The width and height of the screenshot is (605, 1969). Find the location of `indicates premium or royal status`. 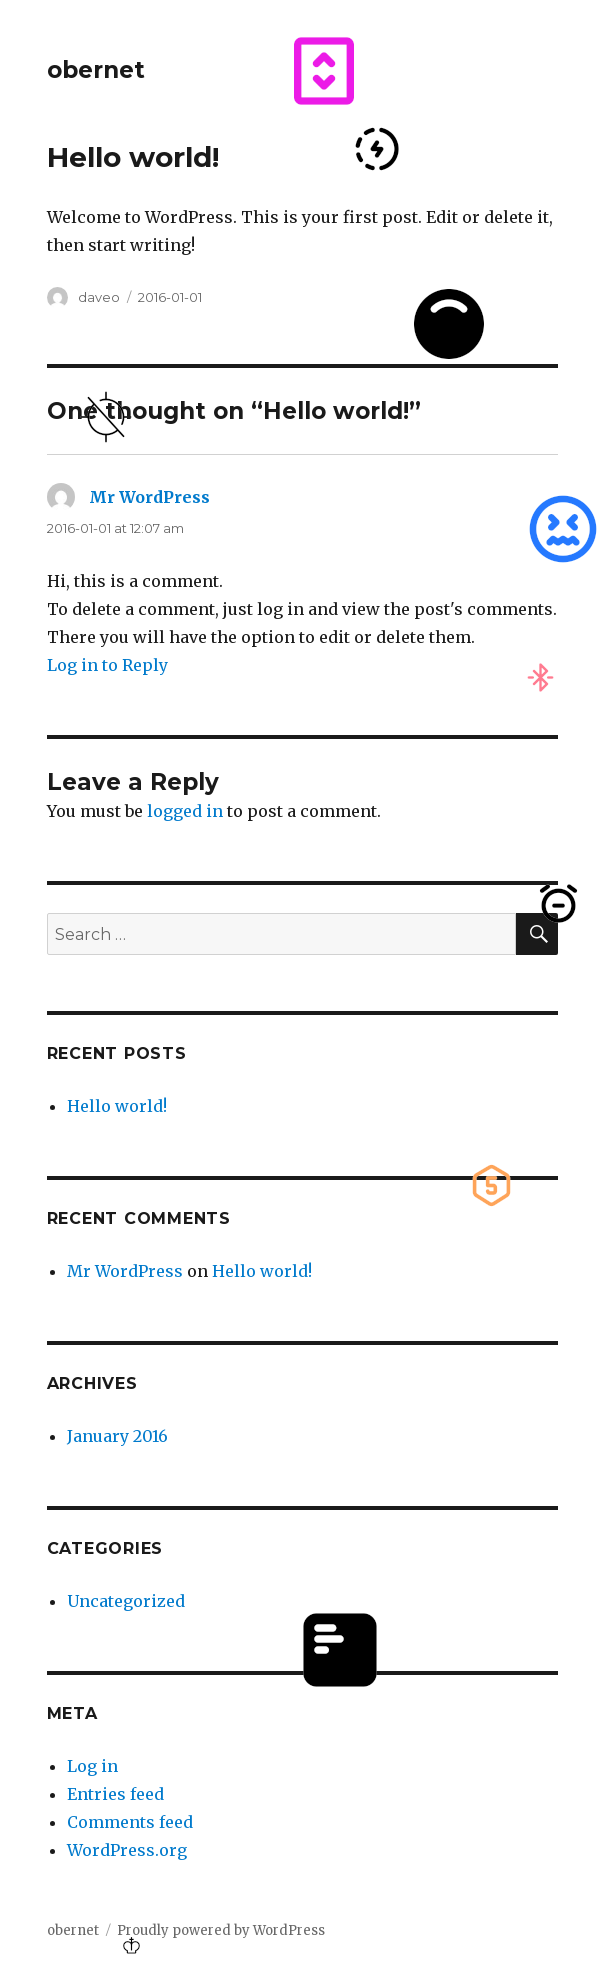

indicates premium or royal status is located at coordinates (131, 1946).